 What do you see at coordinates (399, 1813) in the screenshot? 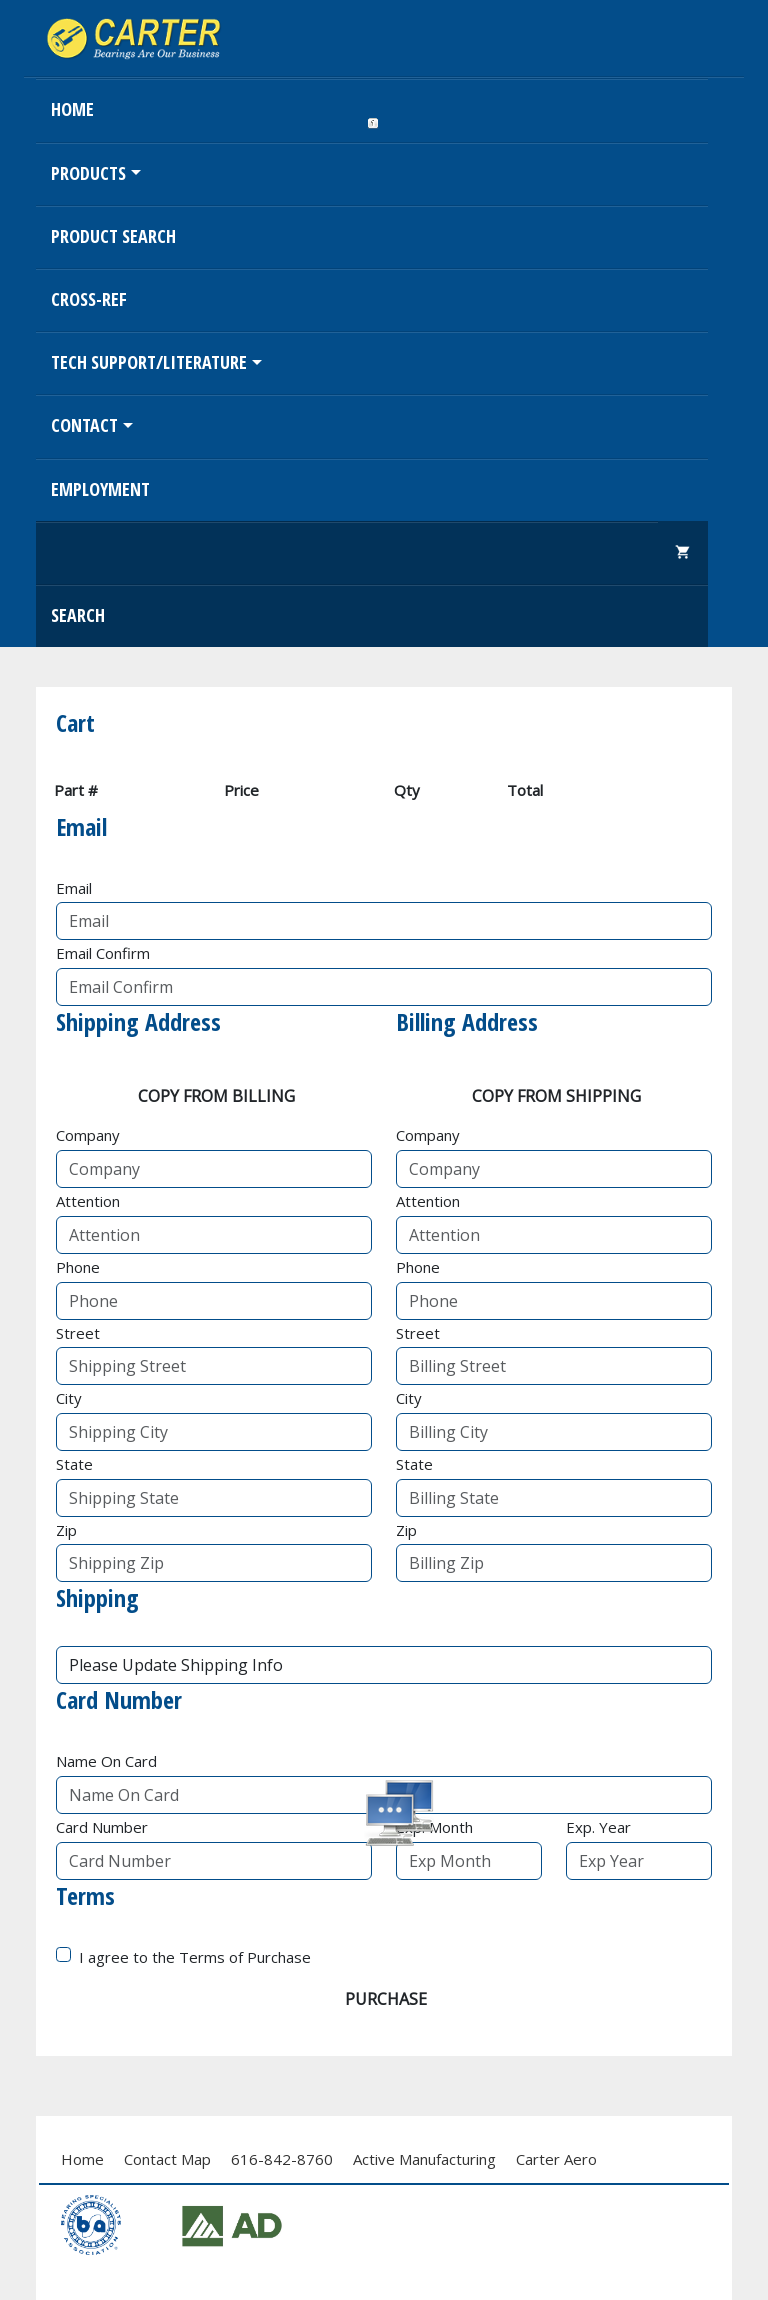
I see `indicates data is being transmitted over the network` at bounding box center [399, 1813].